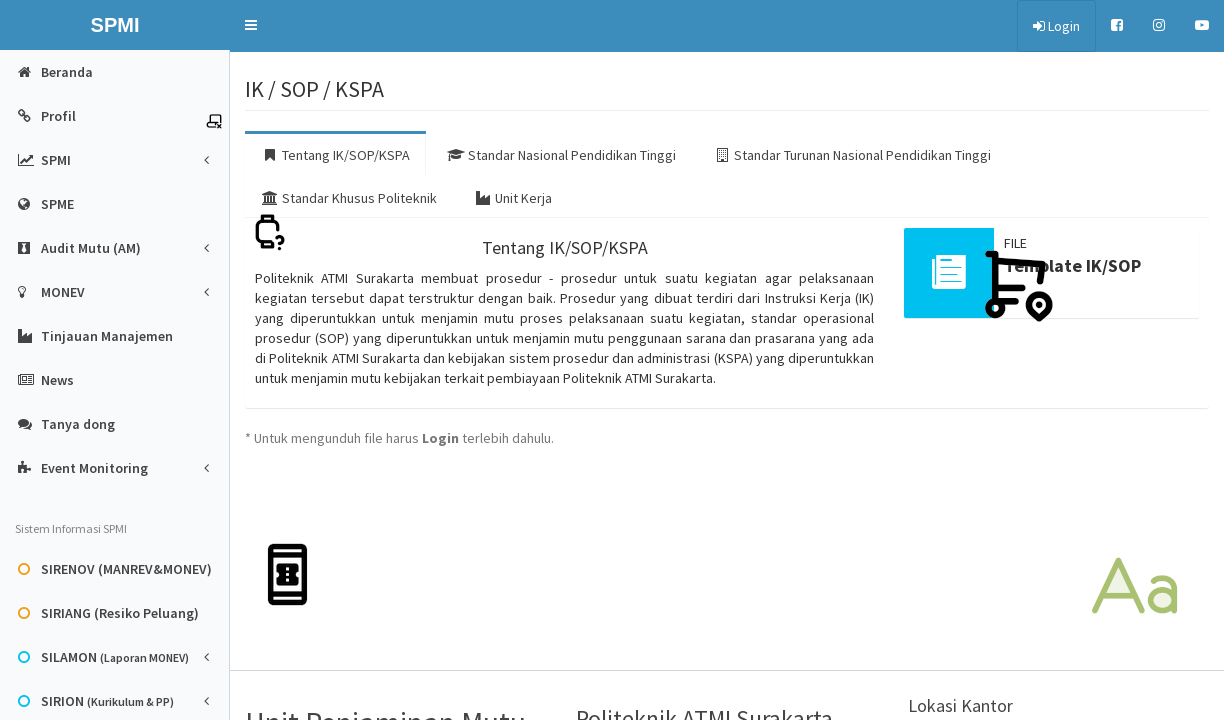 The width and height of the screenshot is (1224, 720). I want to click on book an appointment or reservation online, so click(287, 574).